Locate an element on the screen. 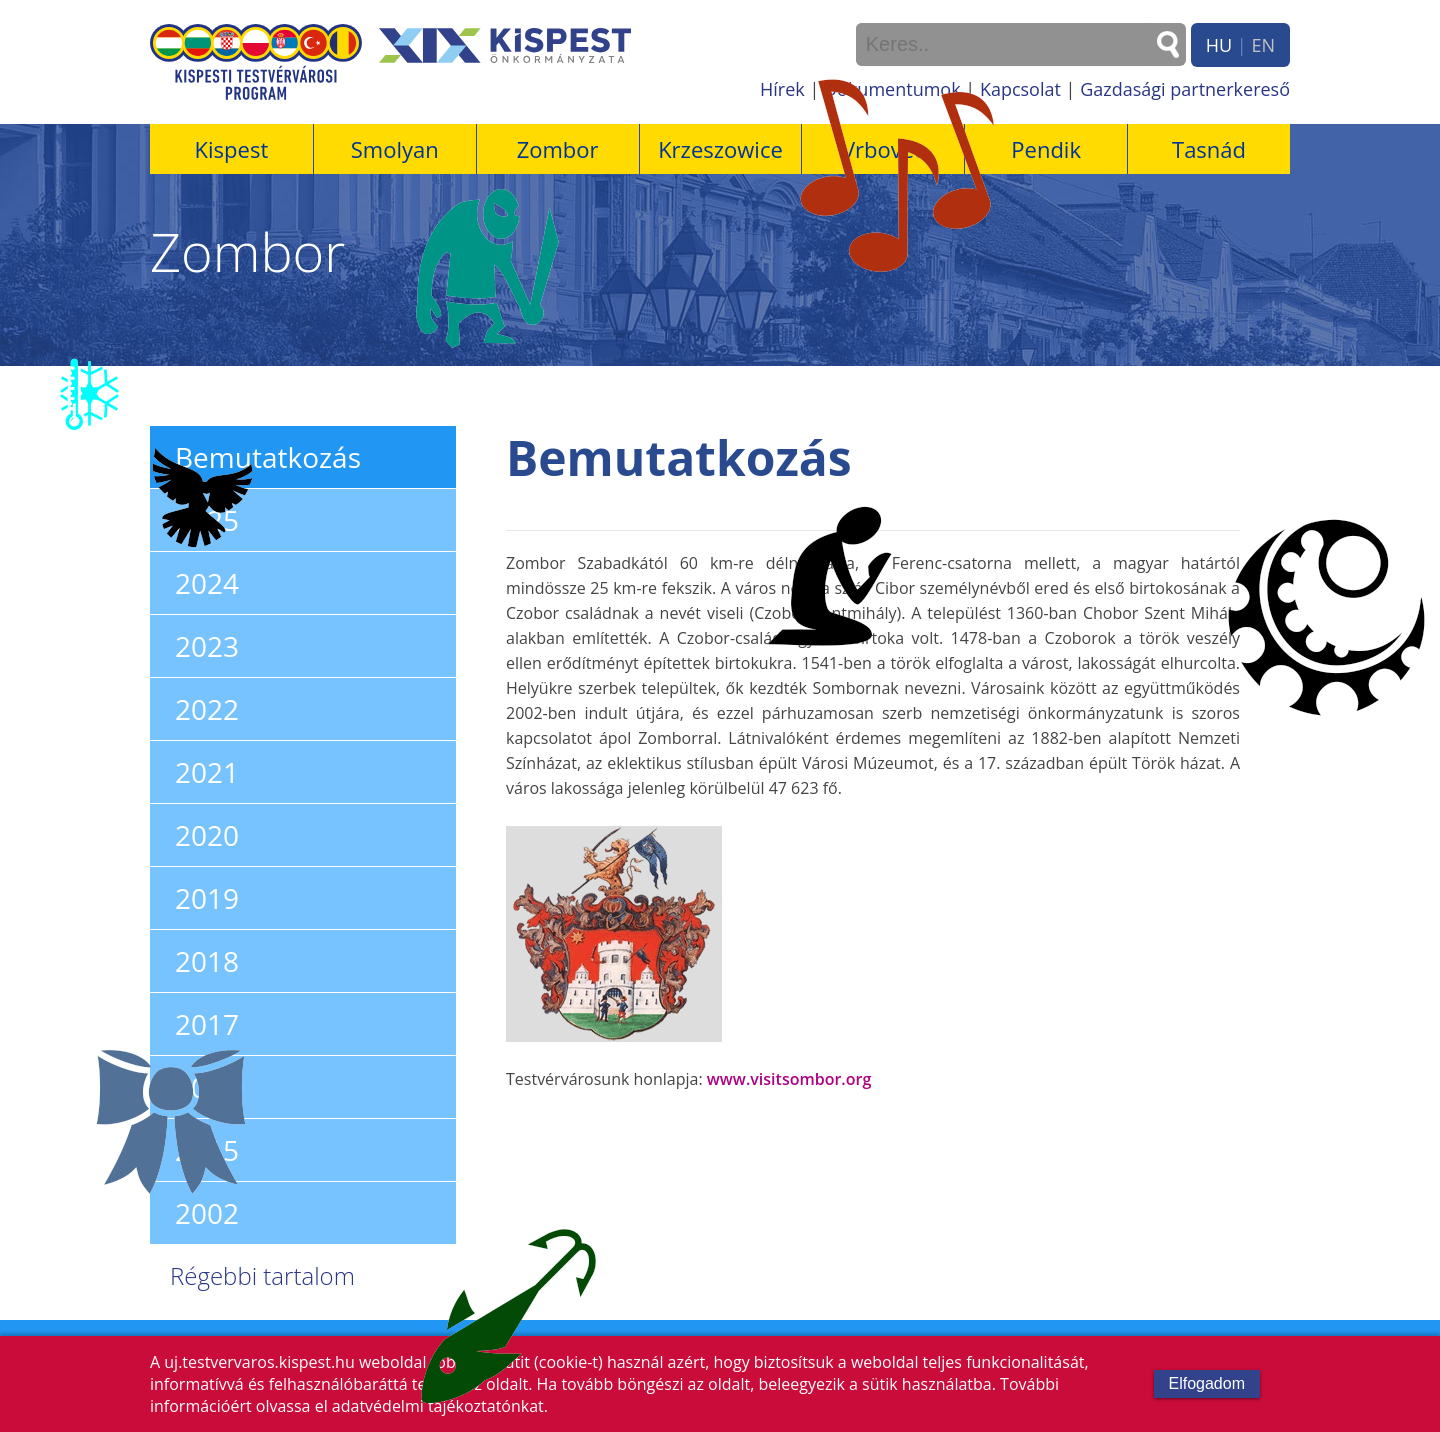 The height and width of the screenshot is (1432, 1440). indicates a prayer or meditation area is located at coordinates (829, 571).